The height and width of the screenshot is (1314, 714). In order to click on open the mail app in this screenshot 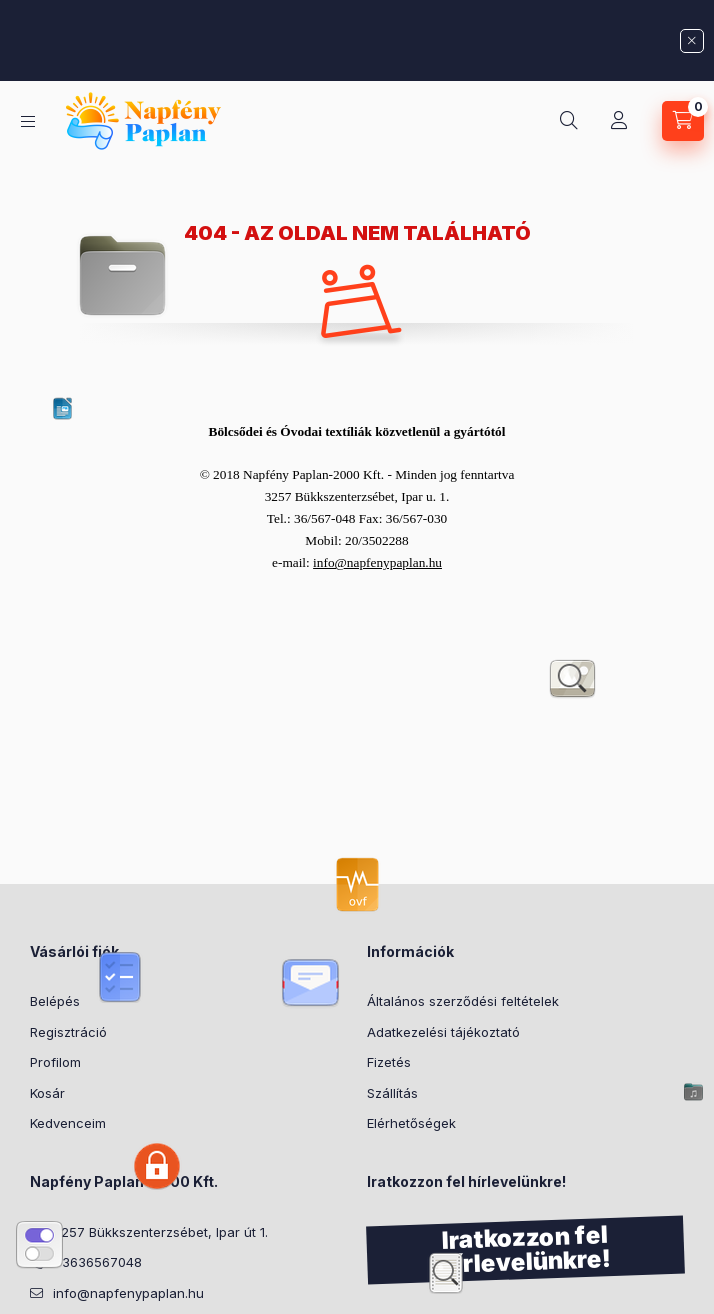, I will do `click(310, 982)`.